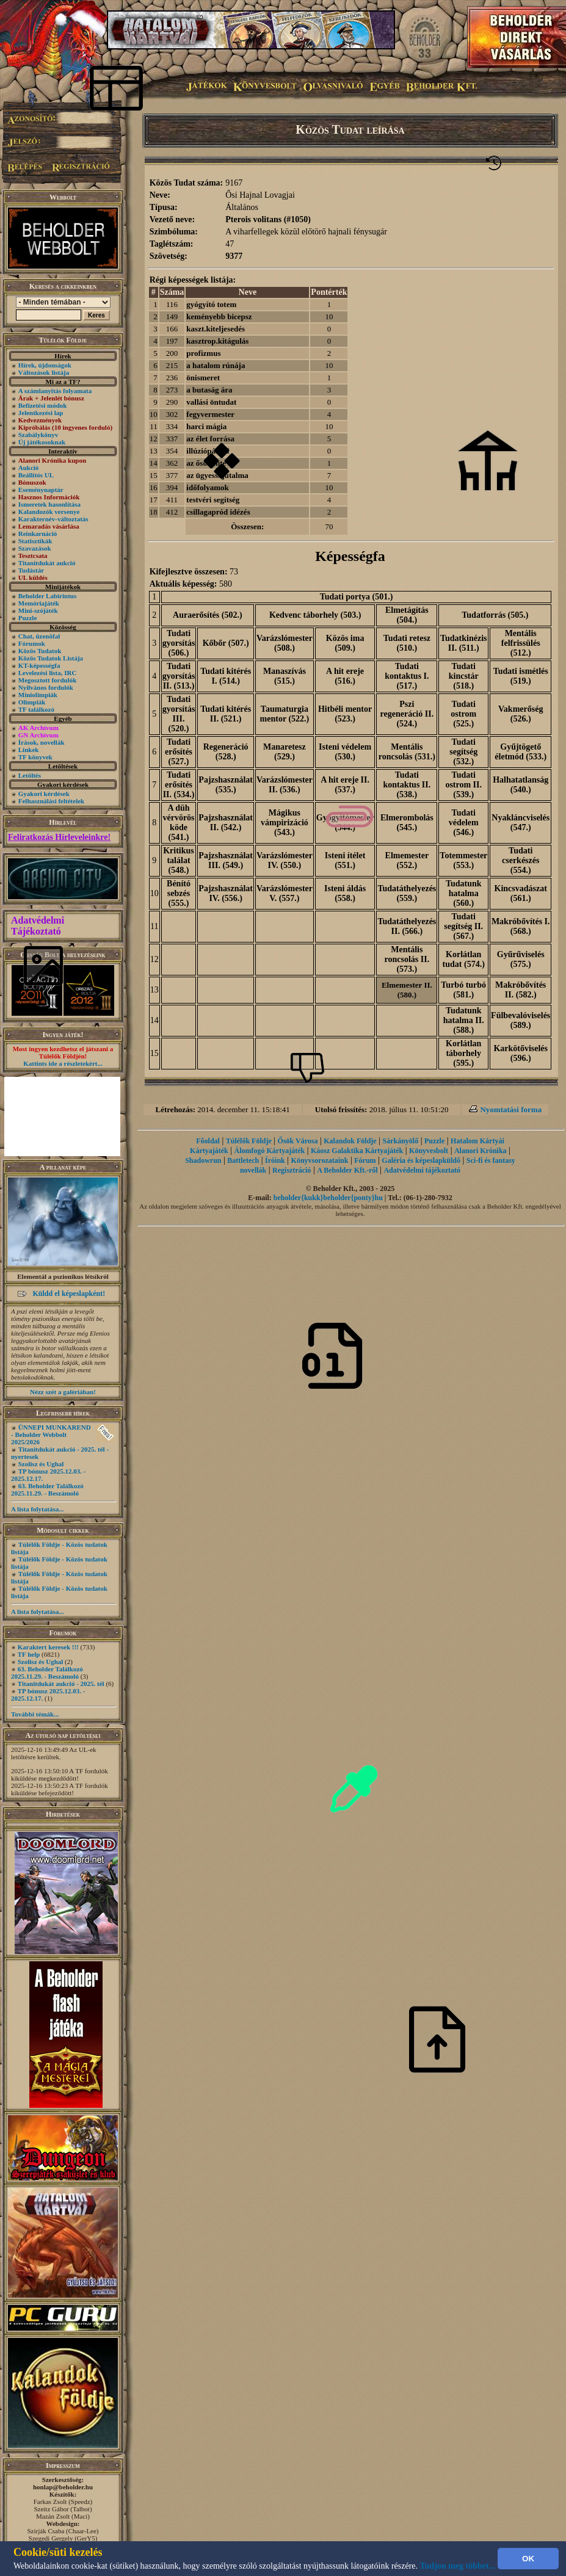  I want to click on access app dashboard or home screen, so click(222, 461).